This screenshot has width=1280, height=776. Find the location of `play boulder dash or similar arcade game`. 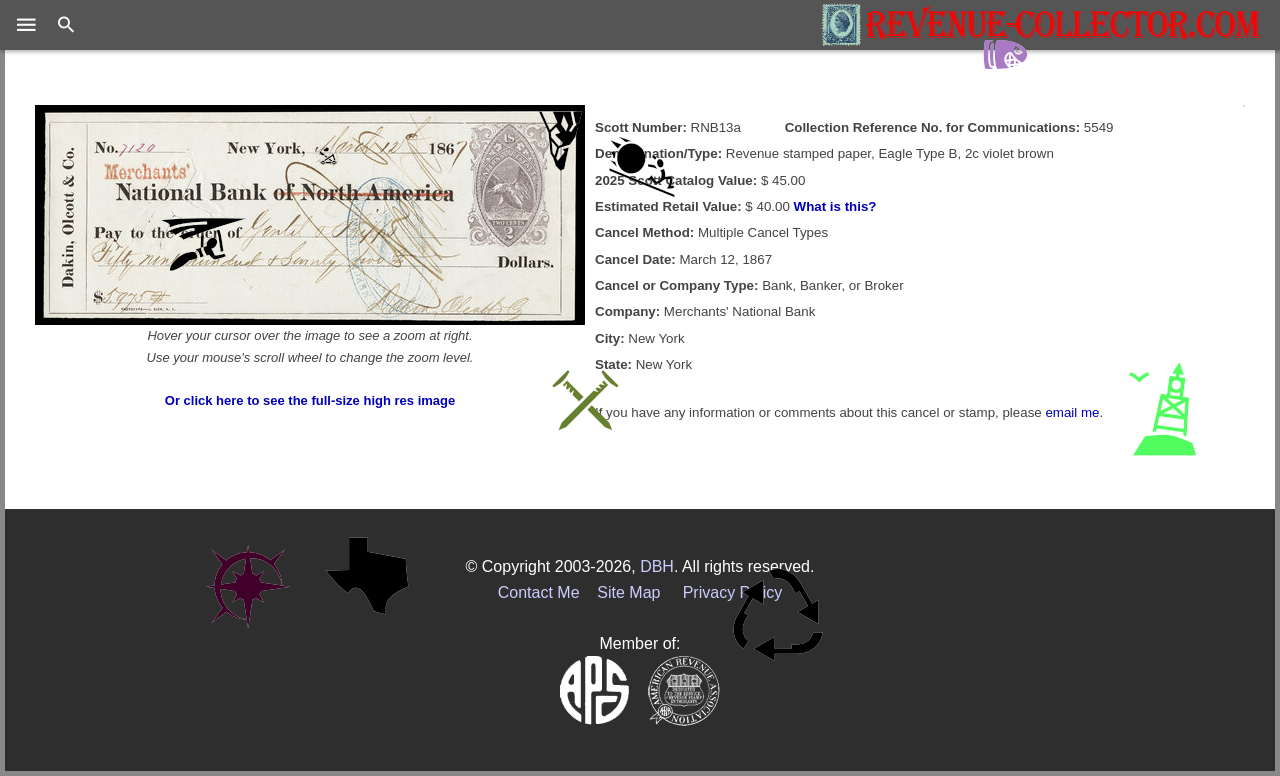

play boulder dash or similar arcade game is located at coordinates (642, 167).